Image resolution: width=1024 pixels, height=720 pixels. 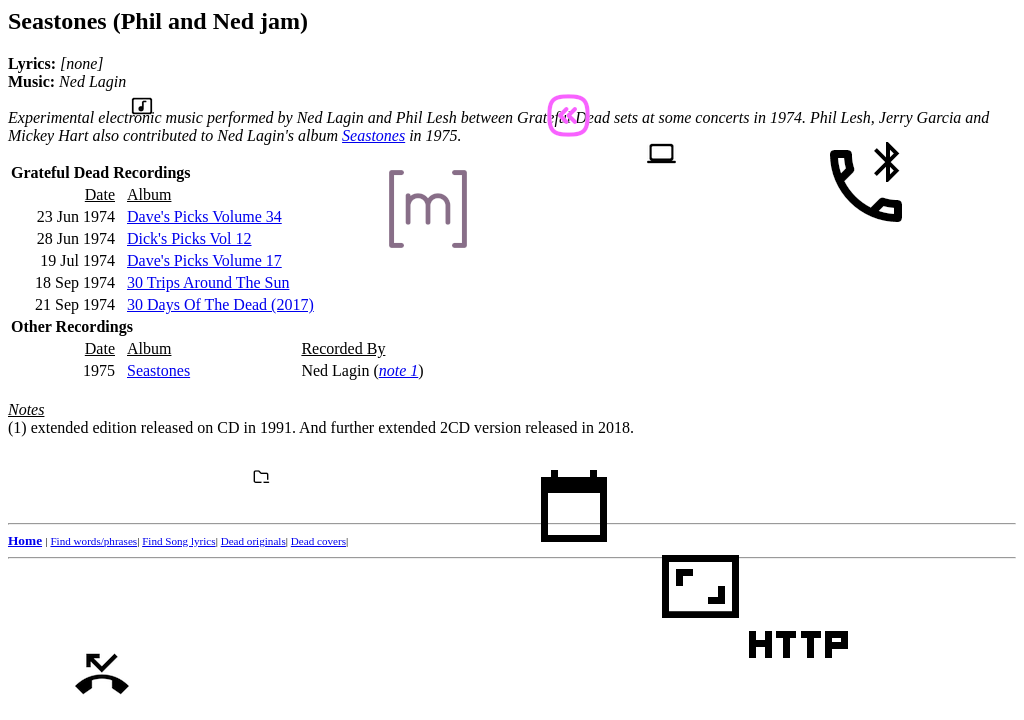 I want to click on play or browse music videos, so click(x=142, y=106).